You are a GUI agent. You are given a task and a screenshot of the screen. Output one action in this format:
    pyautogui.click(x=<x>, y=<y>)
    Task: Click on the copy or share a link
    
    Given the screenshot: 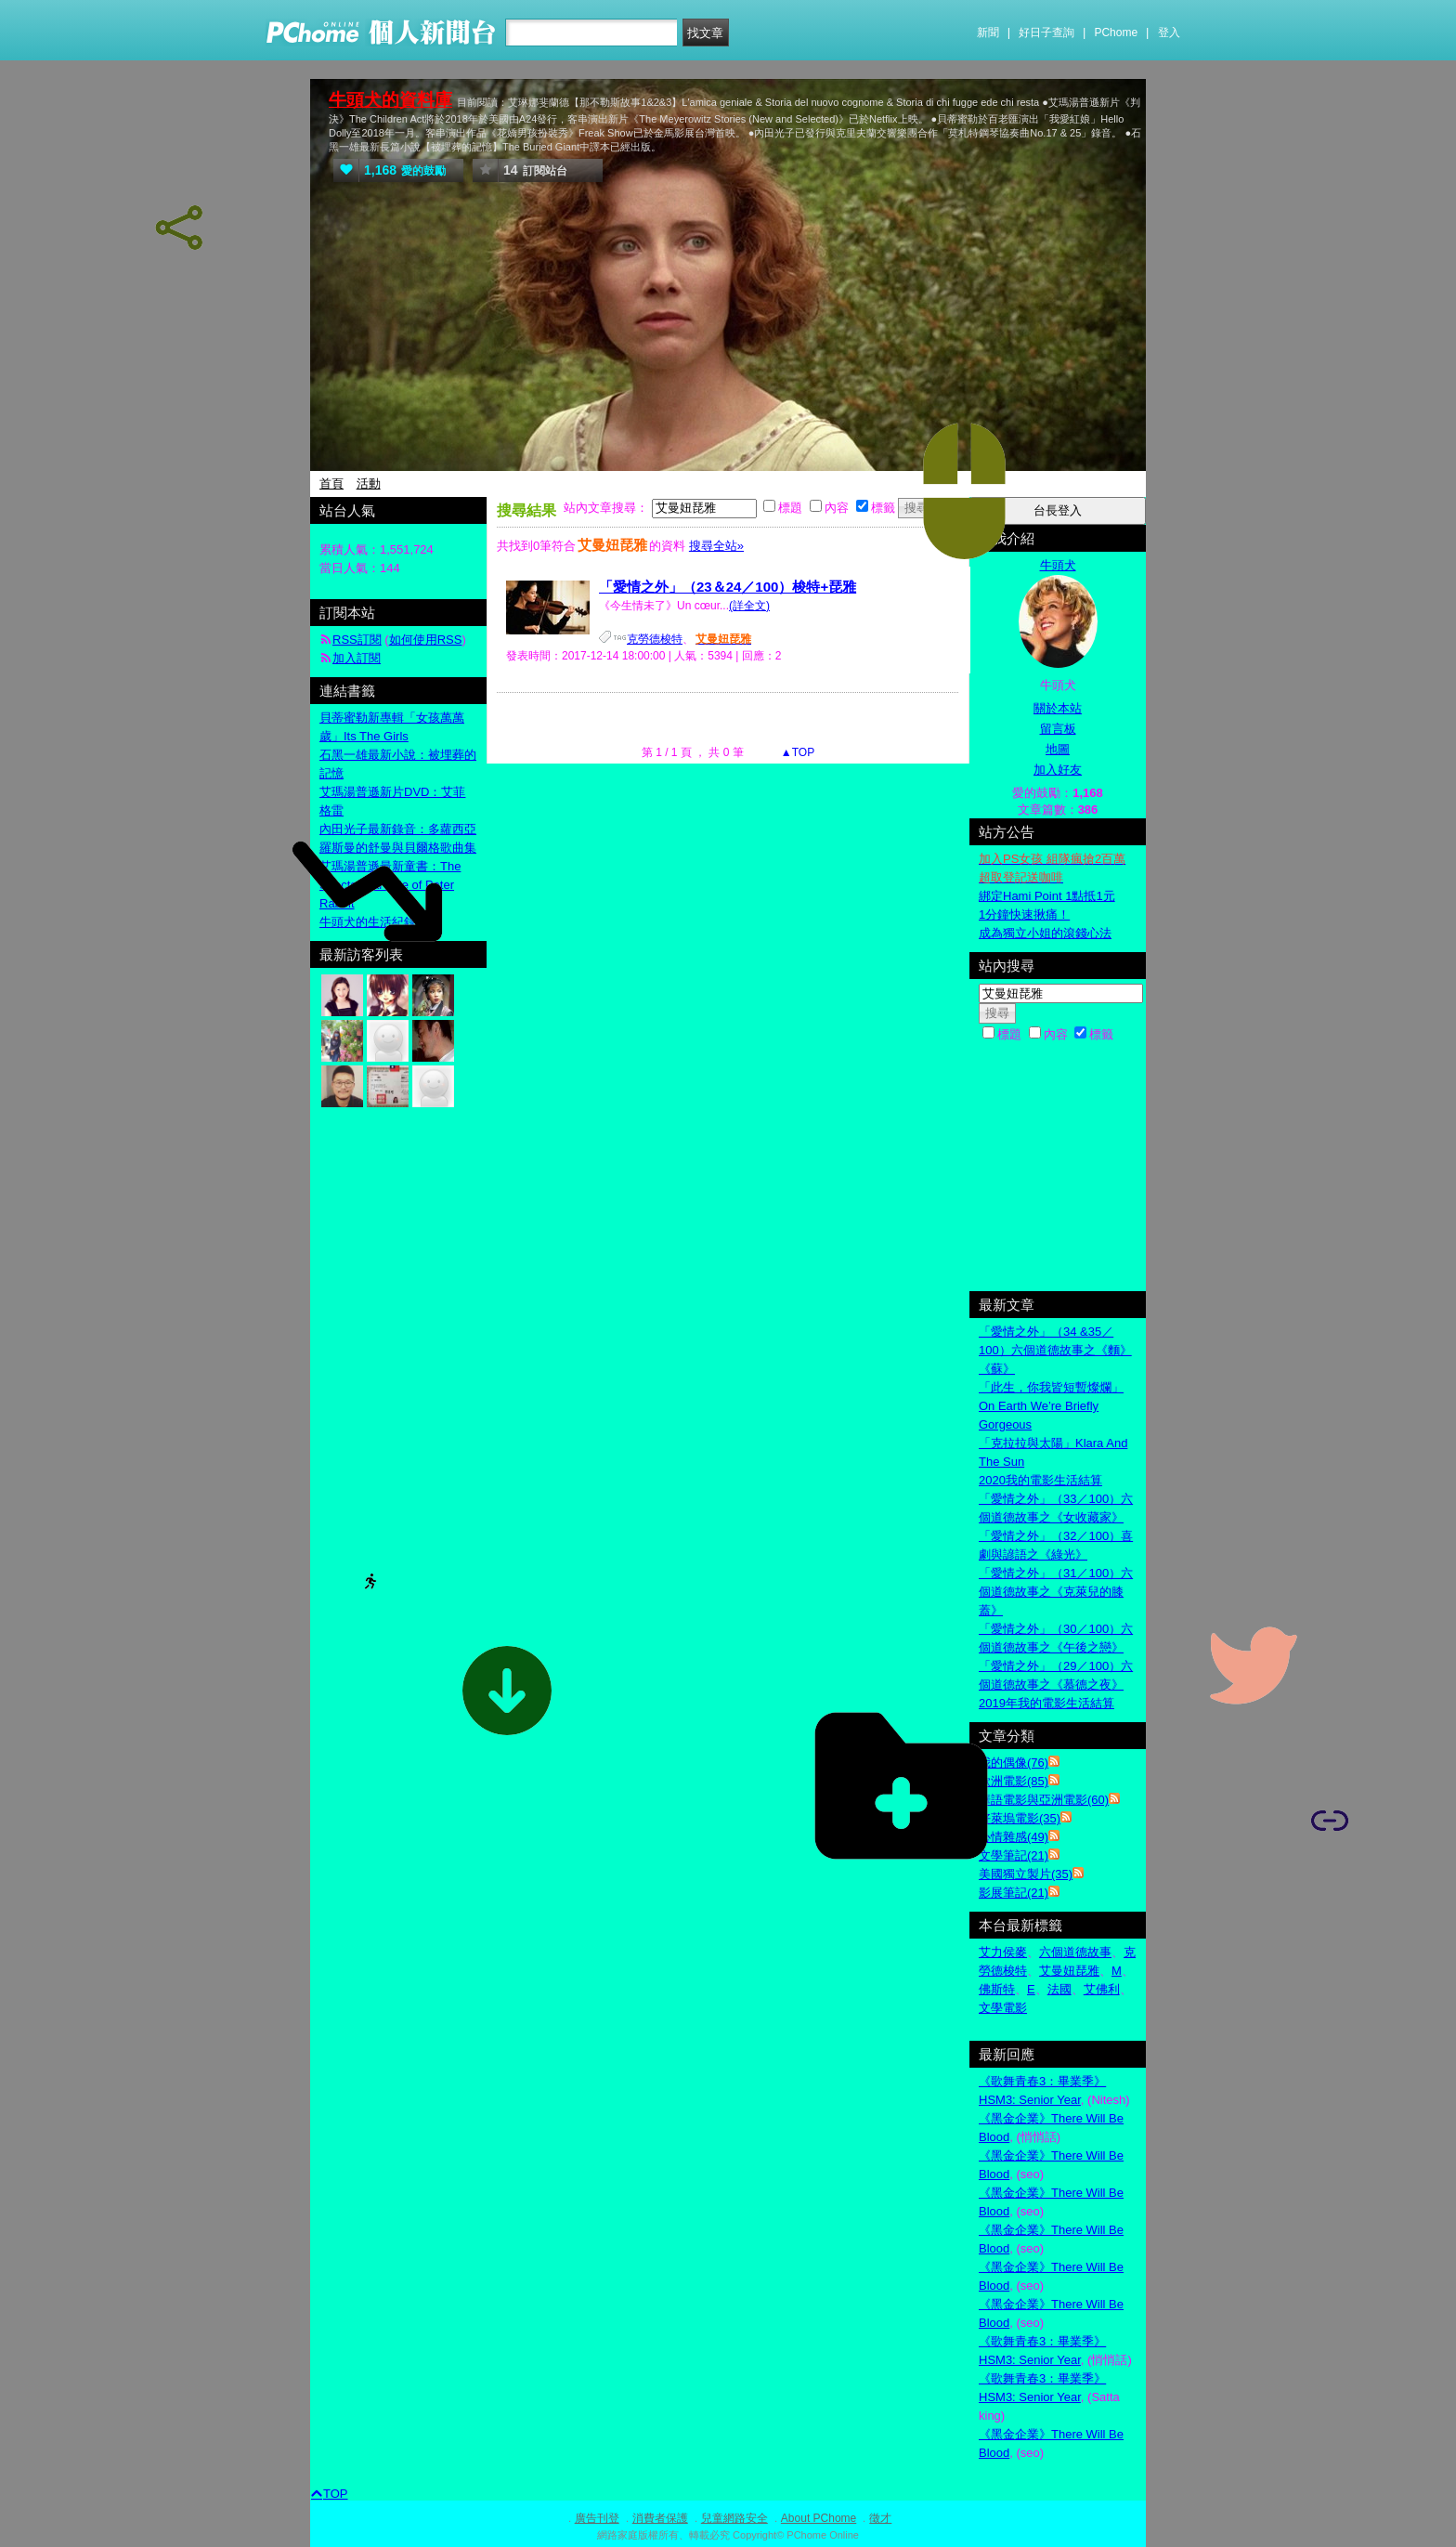 What is the action you would take?
    pyautogui.click(x=1330, y=1821)
    